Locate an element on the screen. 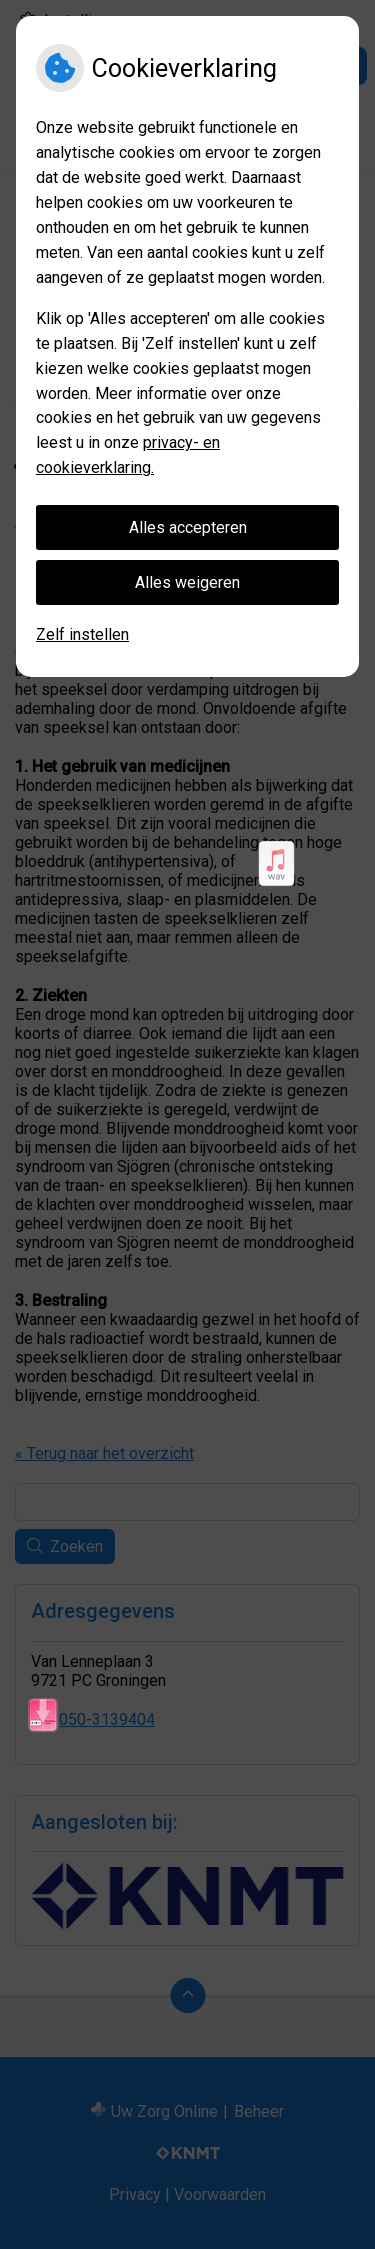 The width and height of the screenshot is (375, 2249). an audio file in wav format is located at coordinates (276, 863).